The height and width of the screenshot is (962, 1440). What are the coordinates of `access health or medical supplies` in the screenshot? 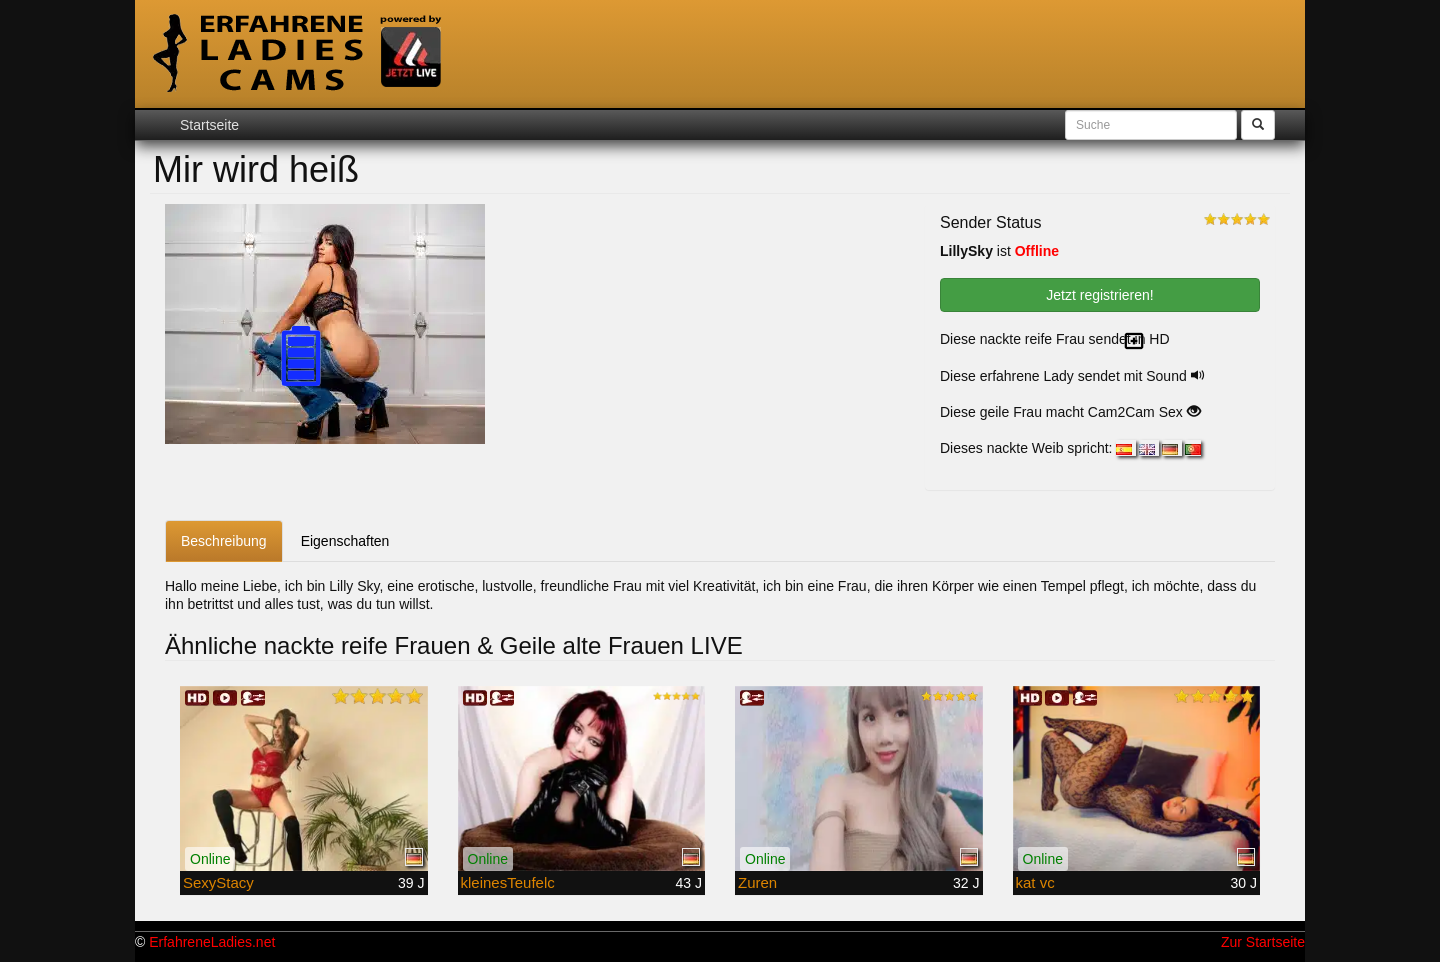 It's located at (1134, 341).